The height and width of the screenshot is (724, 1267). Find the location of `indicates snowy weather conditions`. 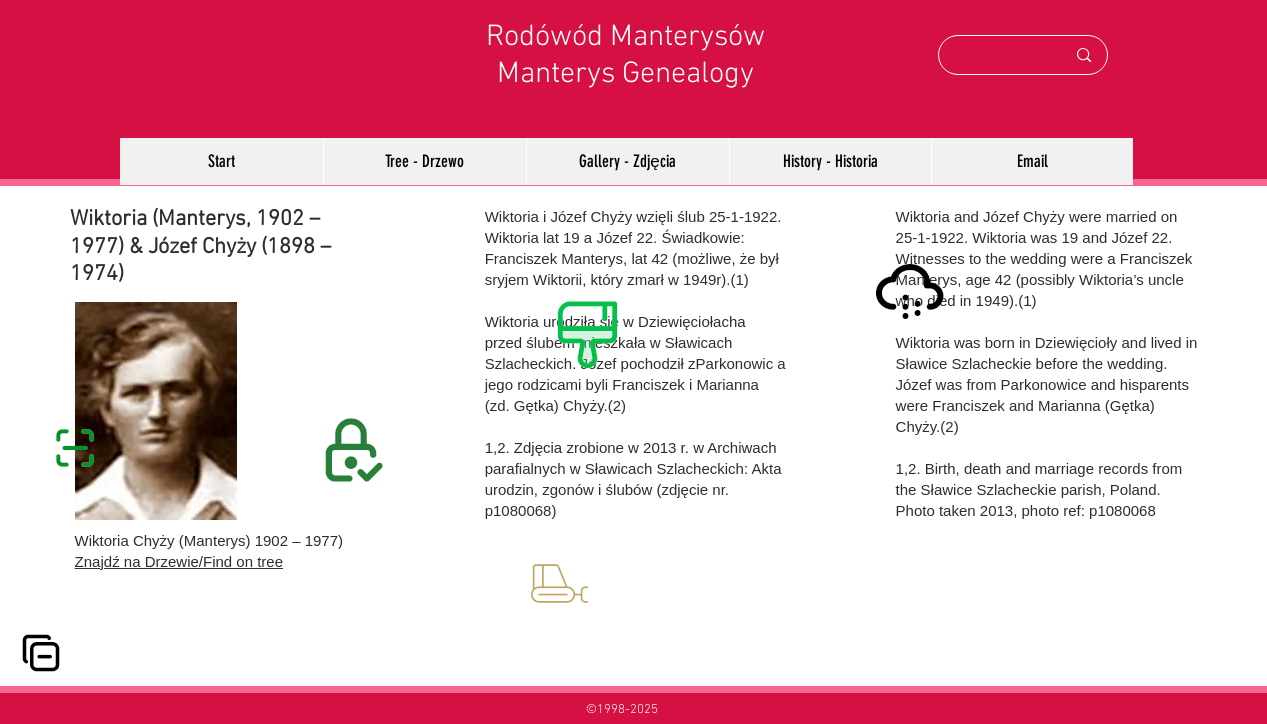

indicates snowy weather conditions is located at coordinates (908, 288).